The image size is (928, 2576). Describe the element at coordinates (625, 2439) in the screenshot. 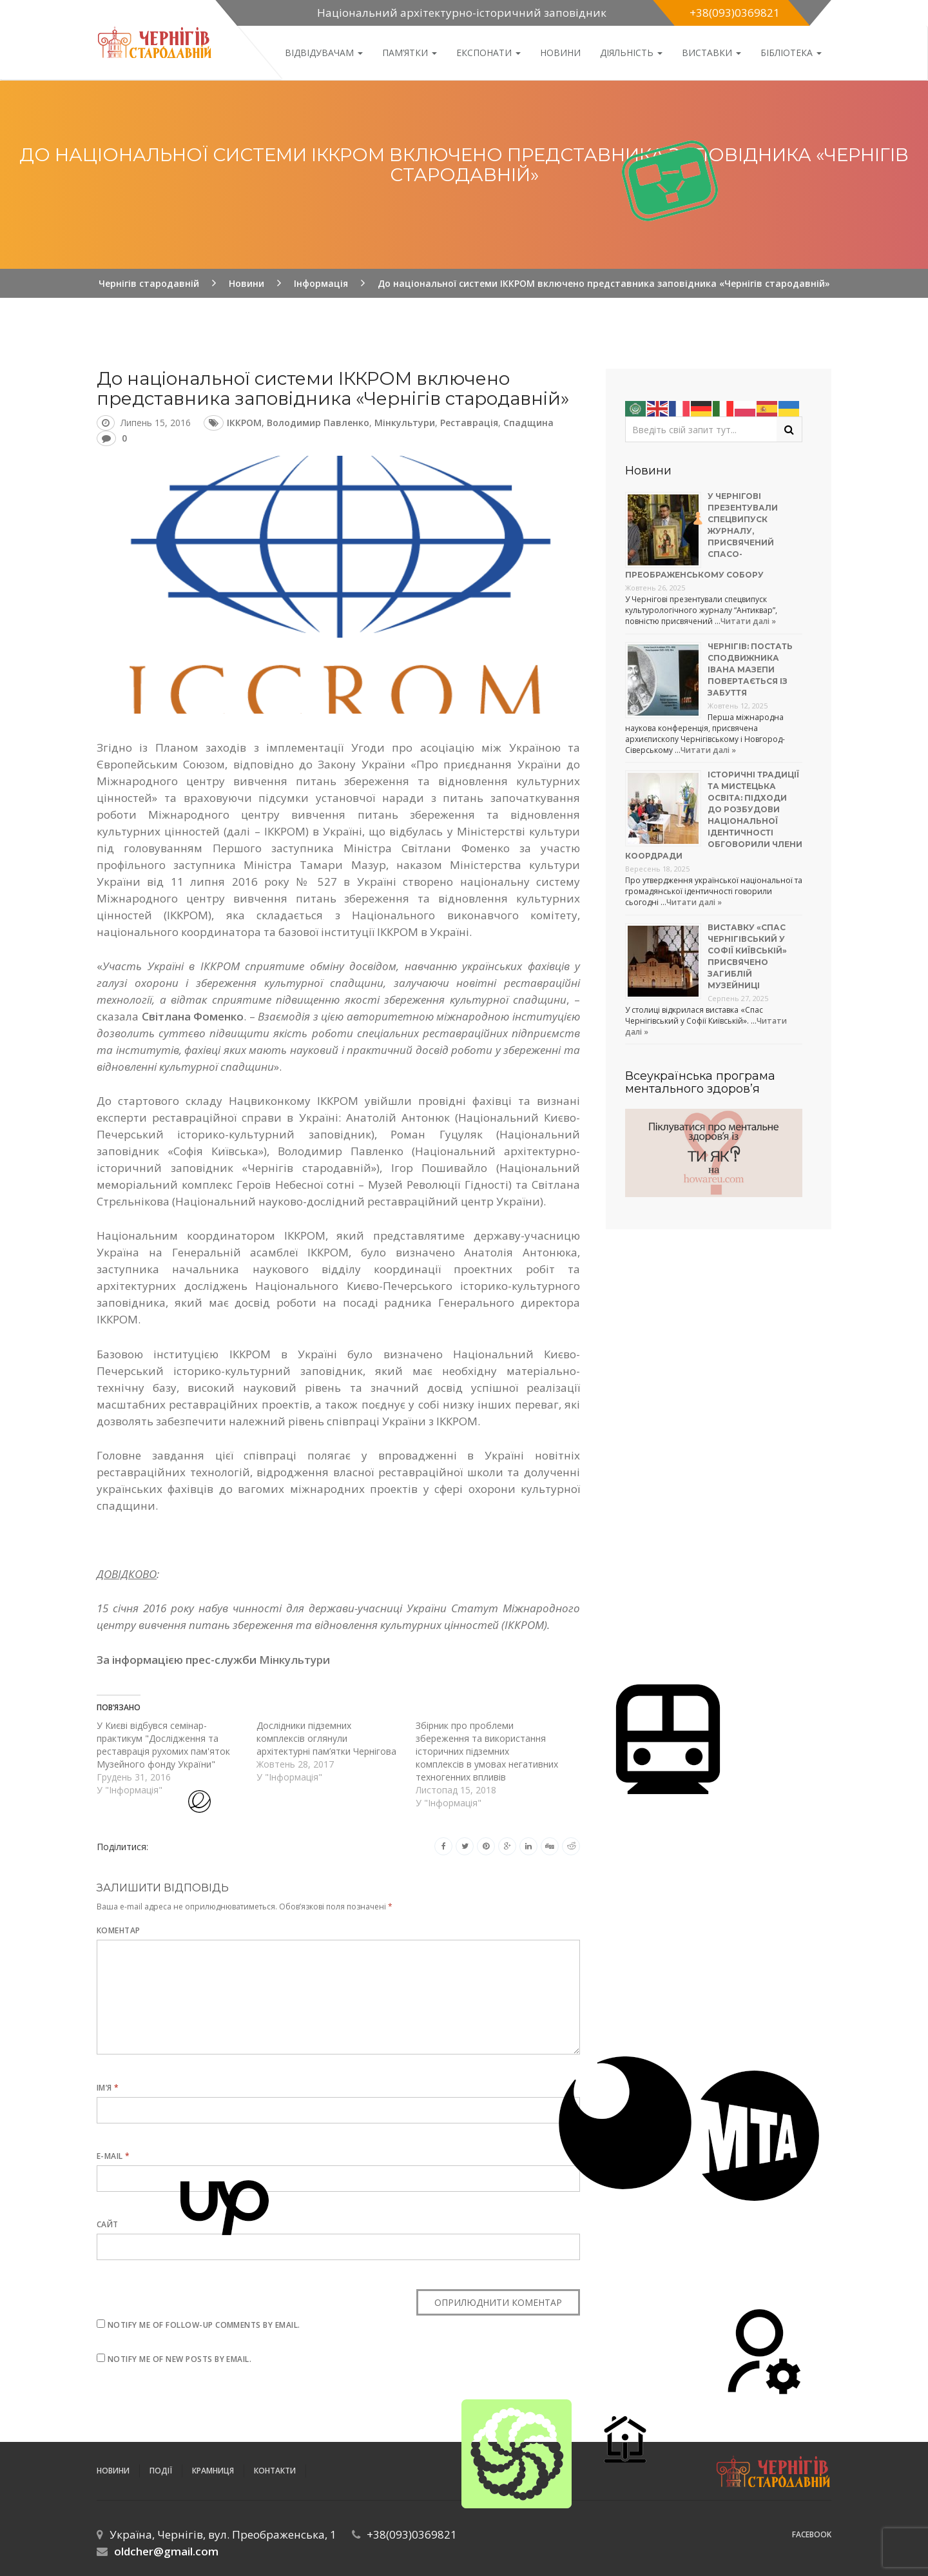

I see `Iconify logo - open source icon framework` at that location.